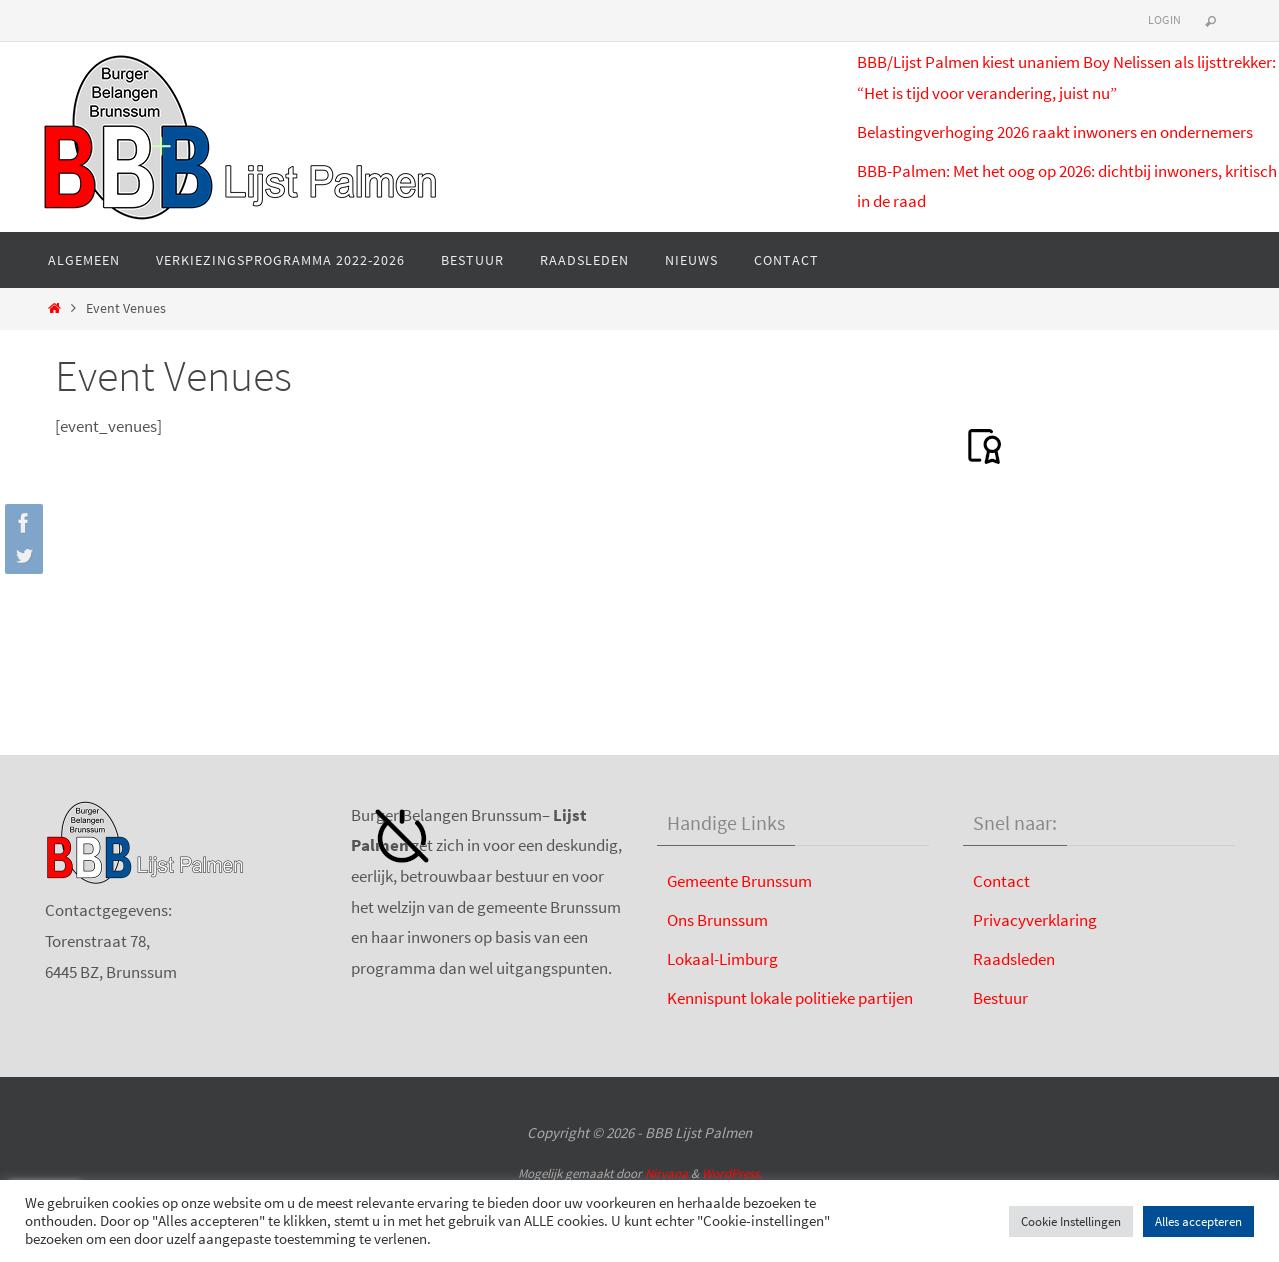 This screenshot has width=1279, height=1262. Describe the element at coordinates (161, 146) in the screenshot. I see `add a new item` at that location.